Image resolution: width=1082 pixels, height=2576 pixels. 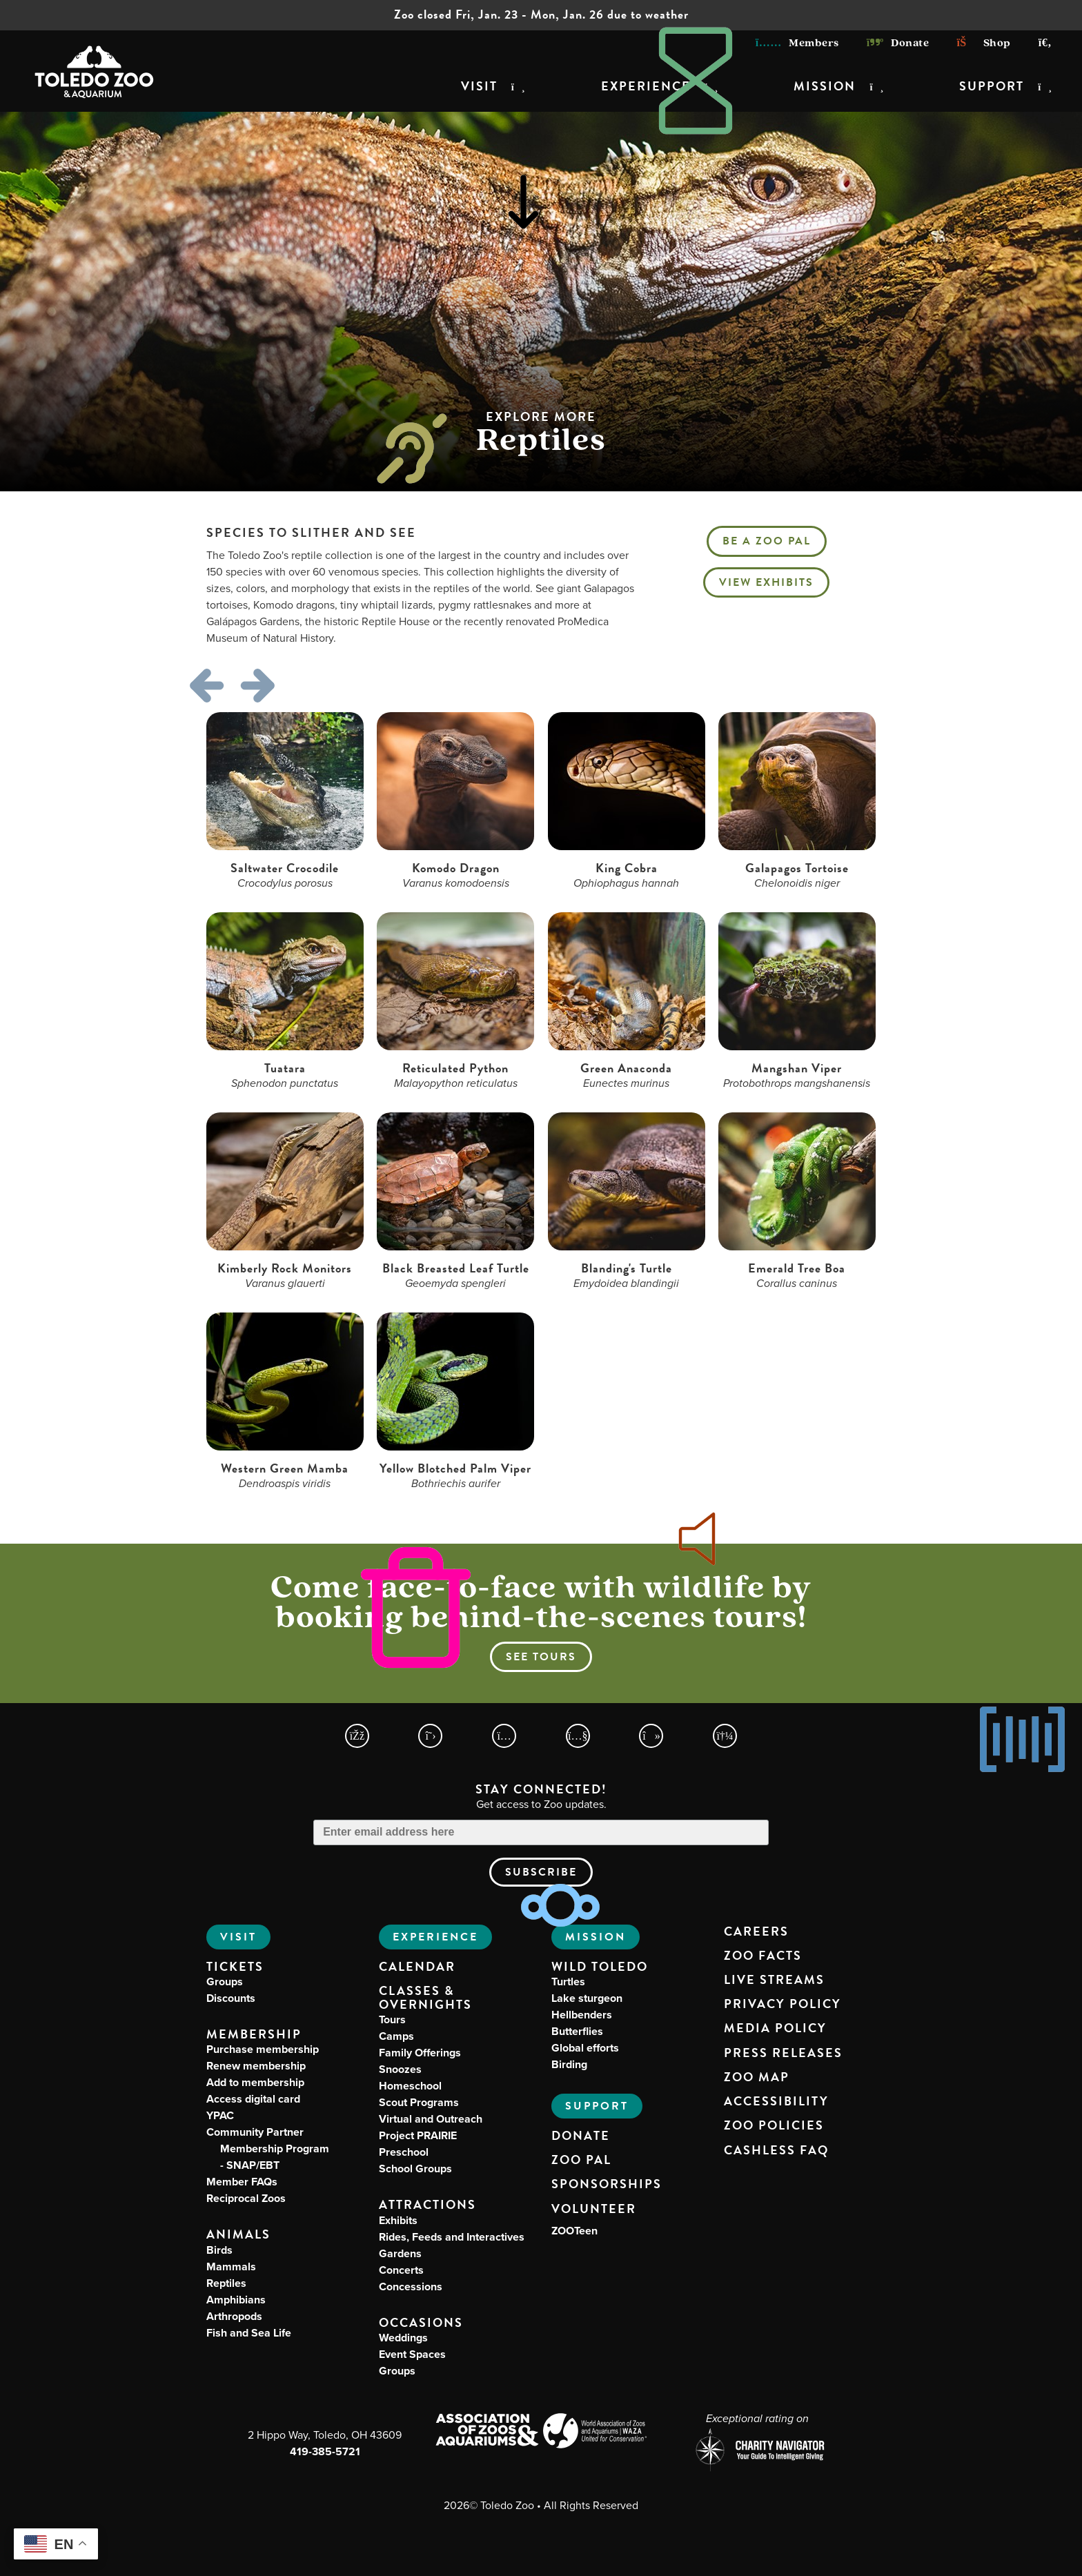 I want to click on open nextcloud app, so click(x=560, y=1905).